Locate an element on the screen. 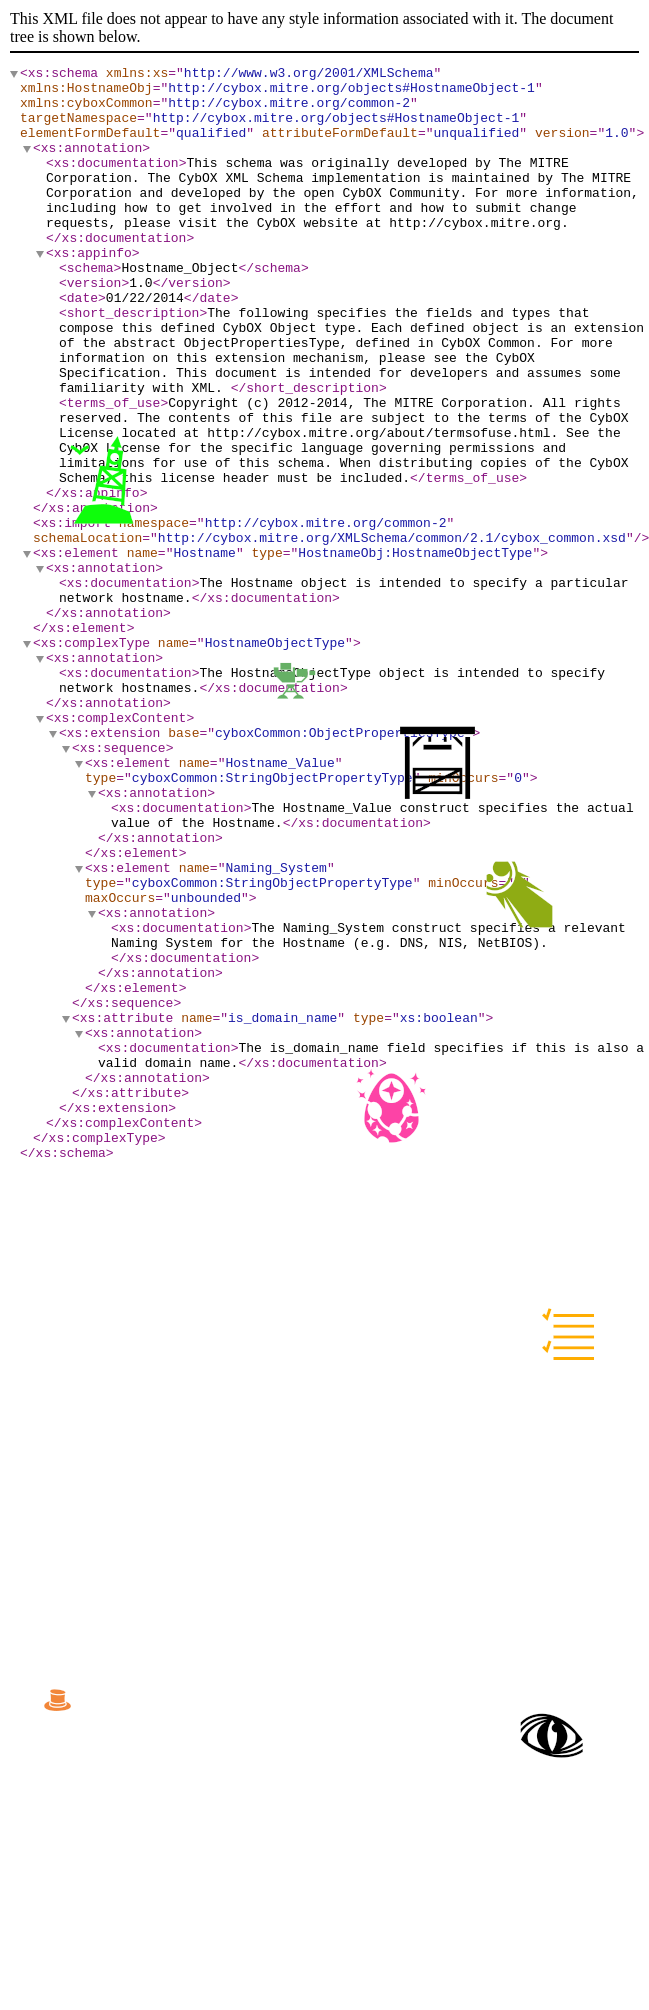  view your task checklist is located at coordinates (571, 1337).